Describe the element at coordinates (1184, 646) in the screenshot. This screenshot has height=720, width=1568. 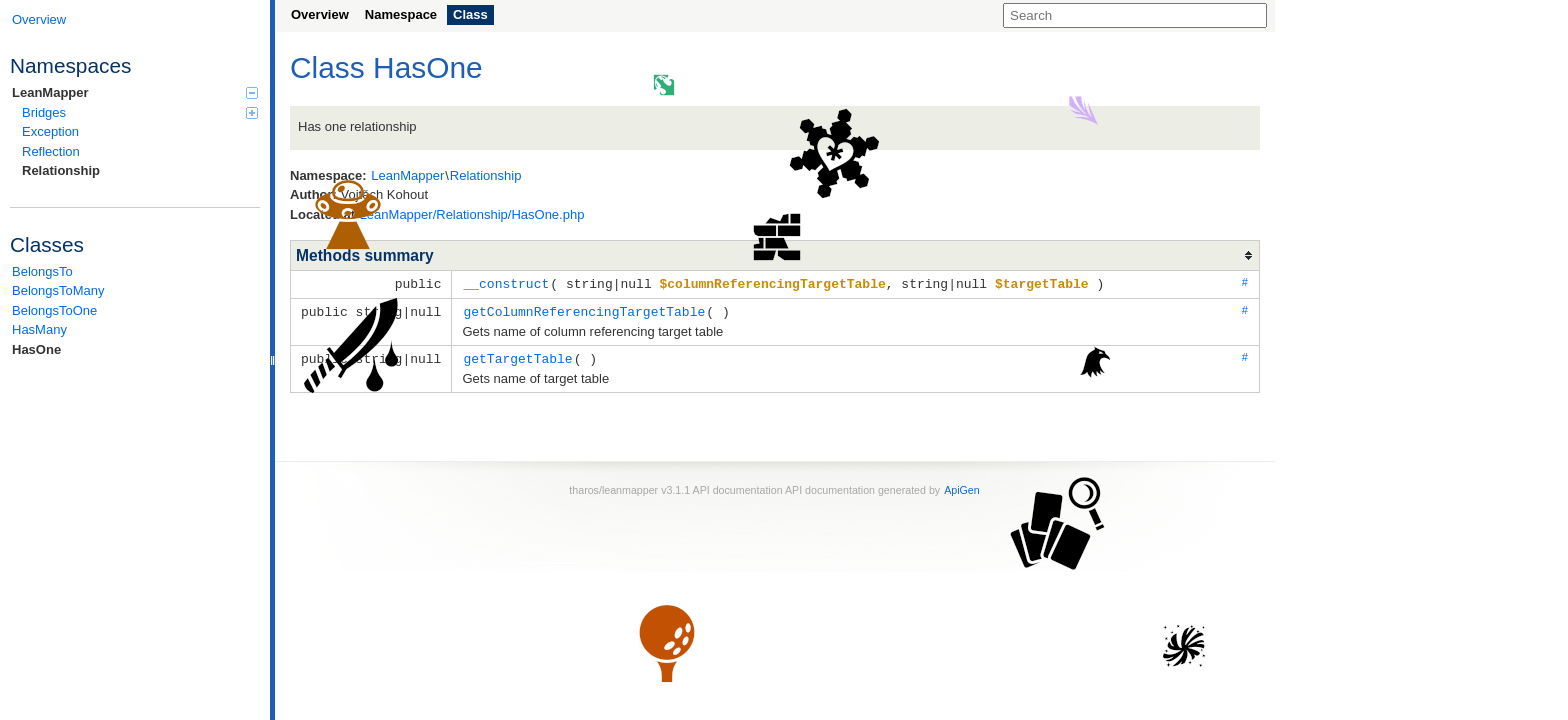
I see `access space or astronomy-themed content` at that location.